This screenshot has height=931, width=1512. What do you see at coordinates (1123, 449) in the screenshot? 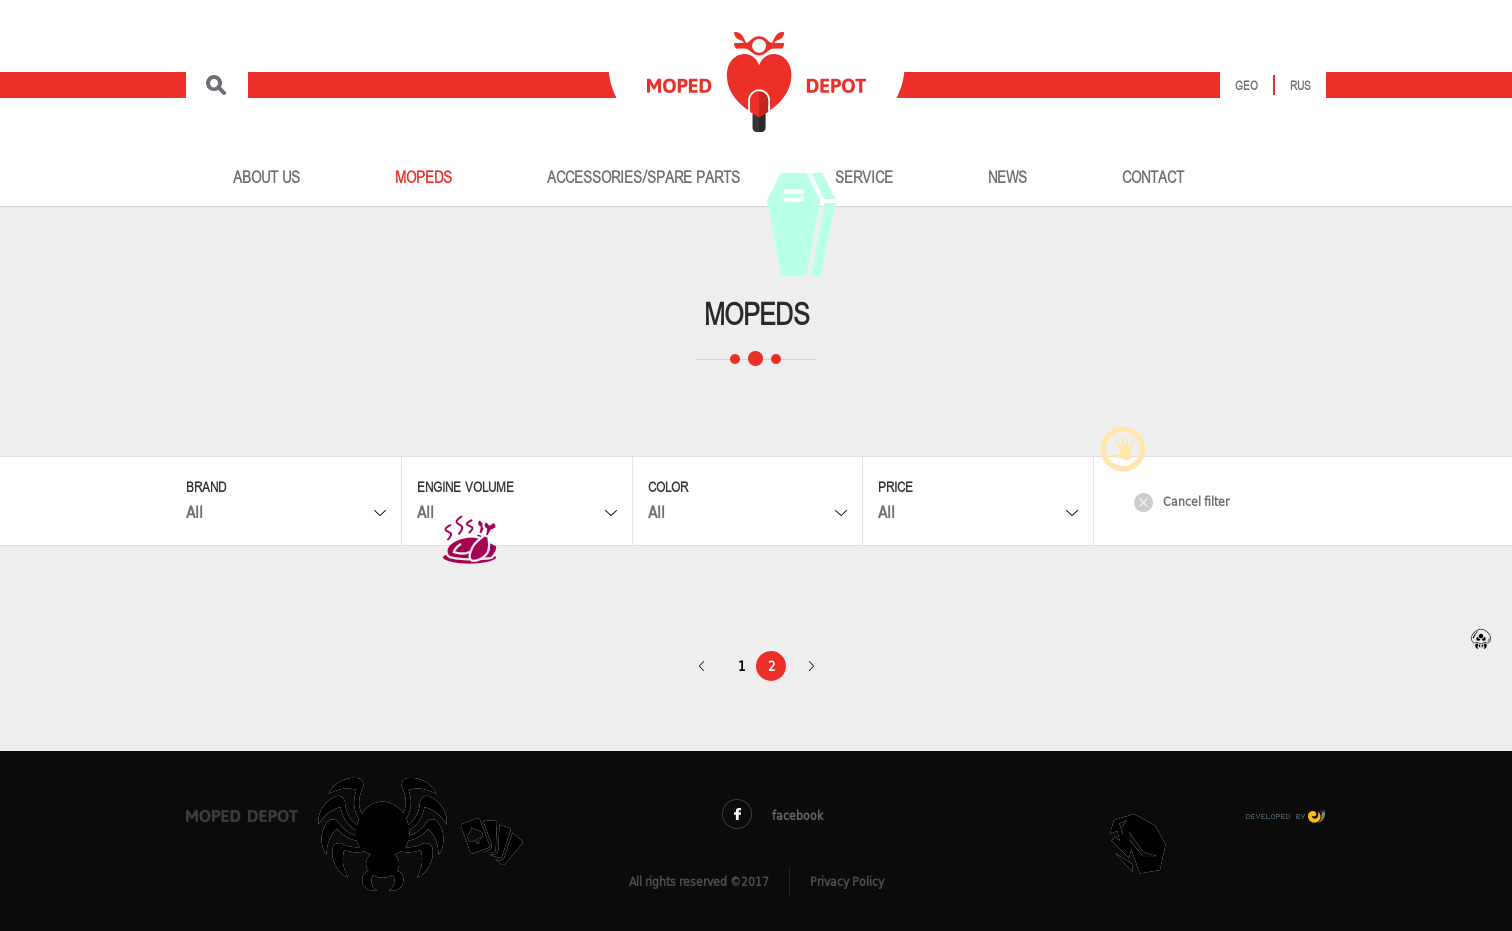
I see `indicates an interactive or usable item` at bounding box center [1123, 449].